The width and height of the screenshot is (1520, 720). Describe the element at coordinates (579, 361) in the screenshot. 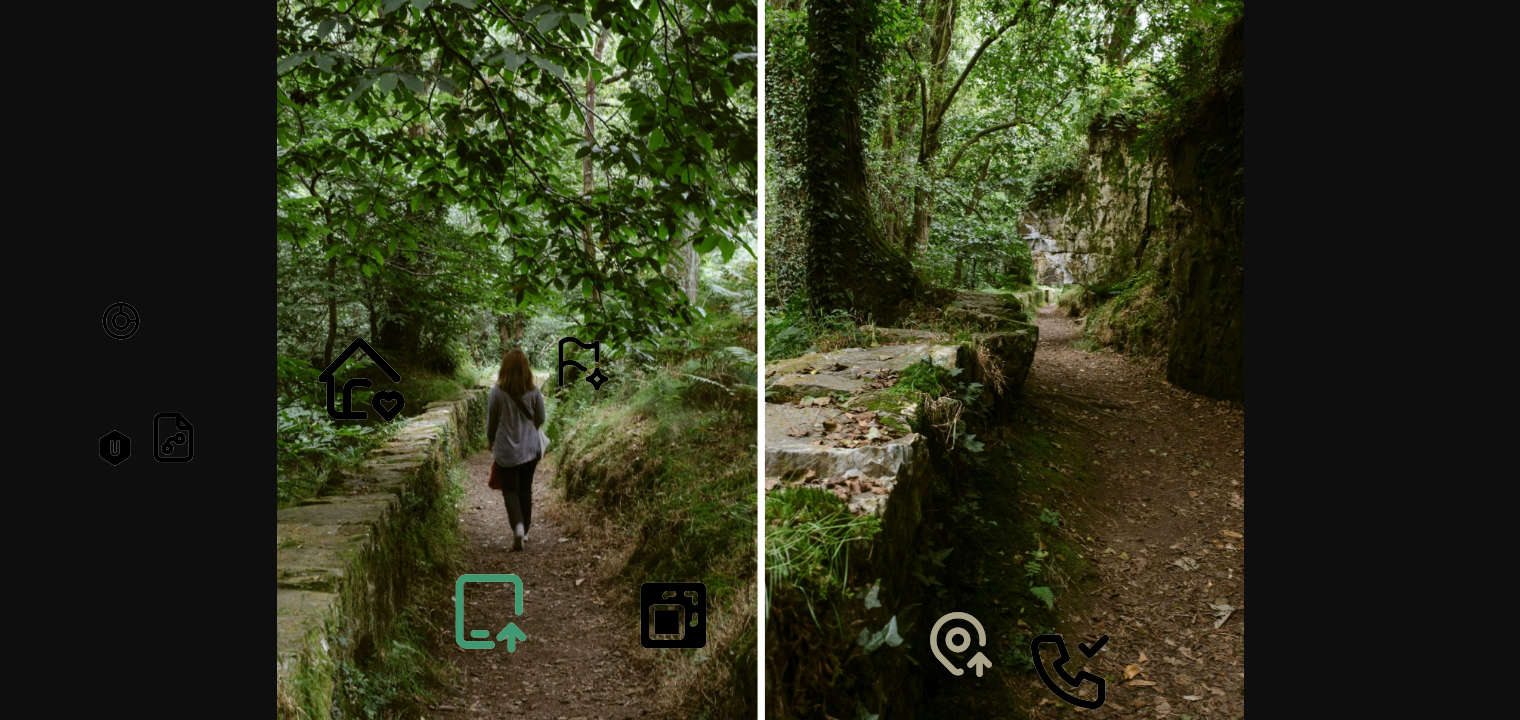

I see `flag content for AI review or processing` at that location.